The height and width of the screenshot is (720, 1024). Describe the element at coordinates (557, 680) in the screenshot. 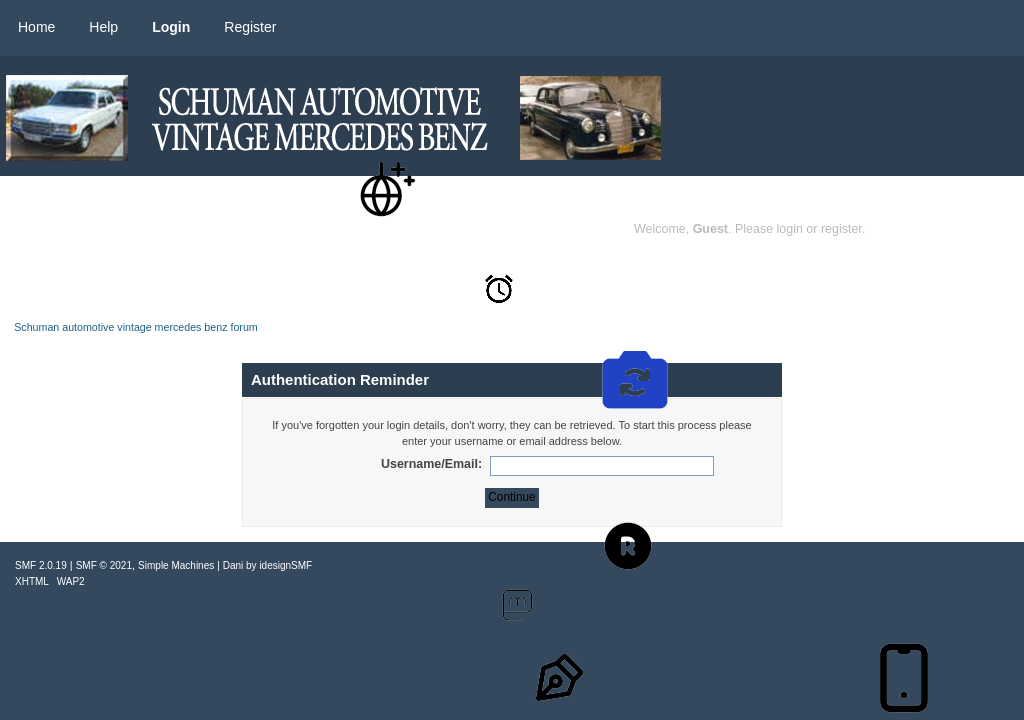

I see `access drawing or illustration tools` at that location.